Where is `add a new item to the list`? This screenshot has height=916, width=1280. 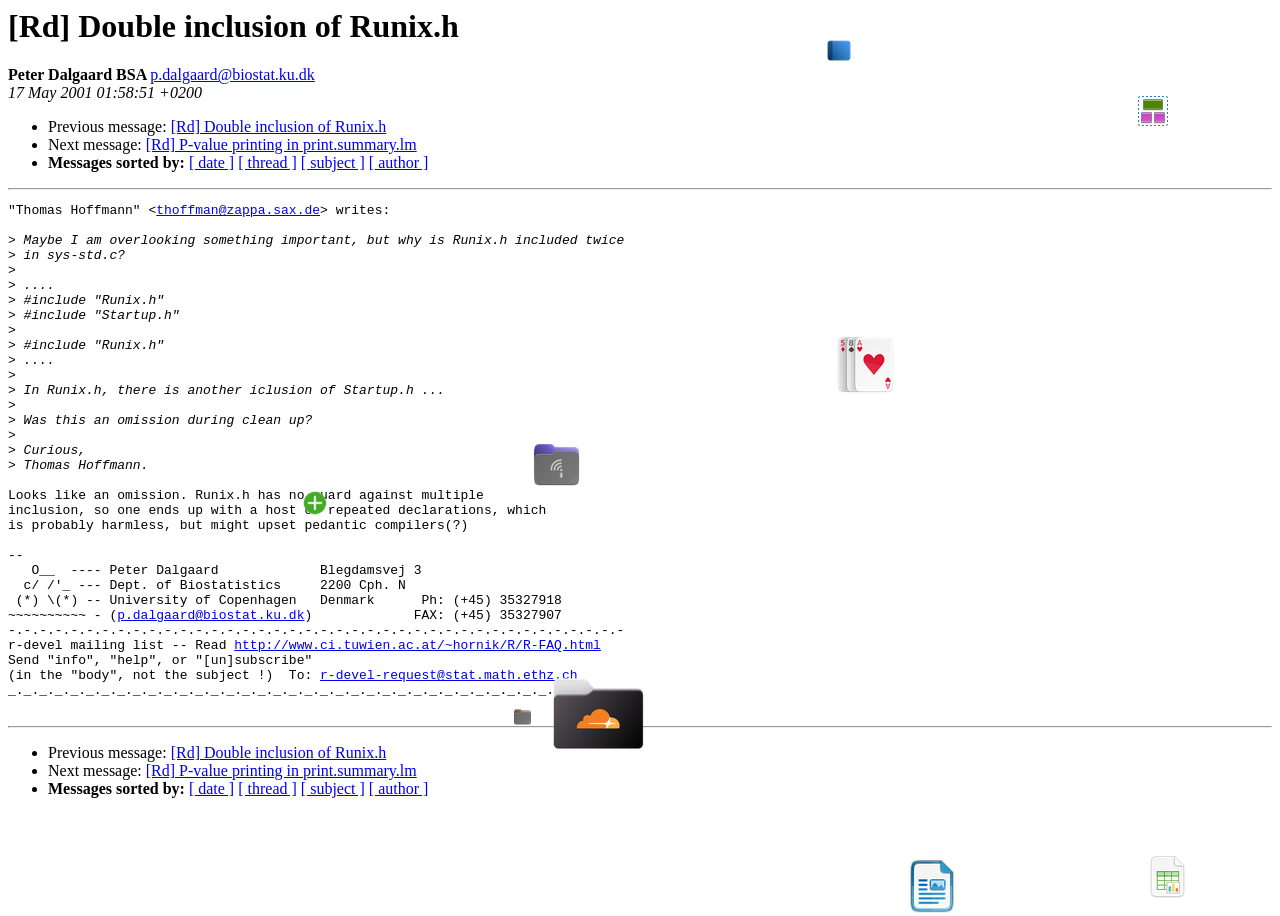 add a new item to the list is located at coordinates (315, 503).